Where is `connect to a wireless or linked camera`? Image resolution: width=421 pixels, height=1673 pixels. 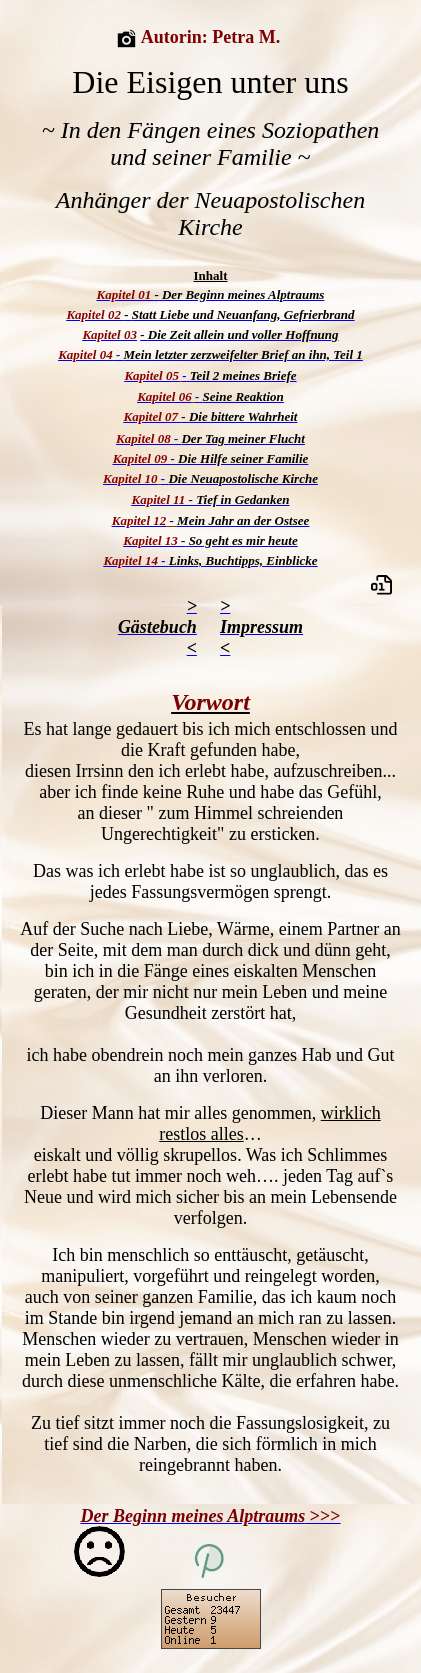
connect to a wireless or linked camera is located at coordinates (126, 38).